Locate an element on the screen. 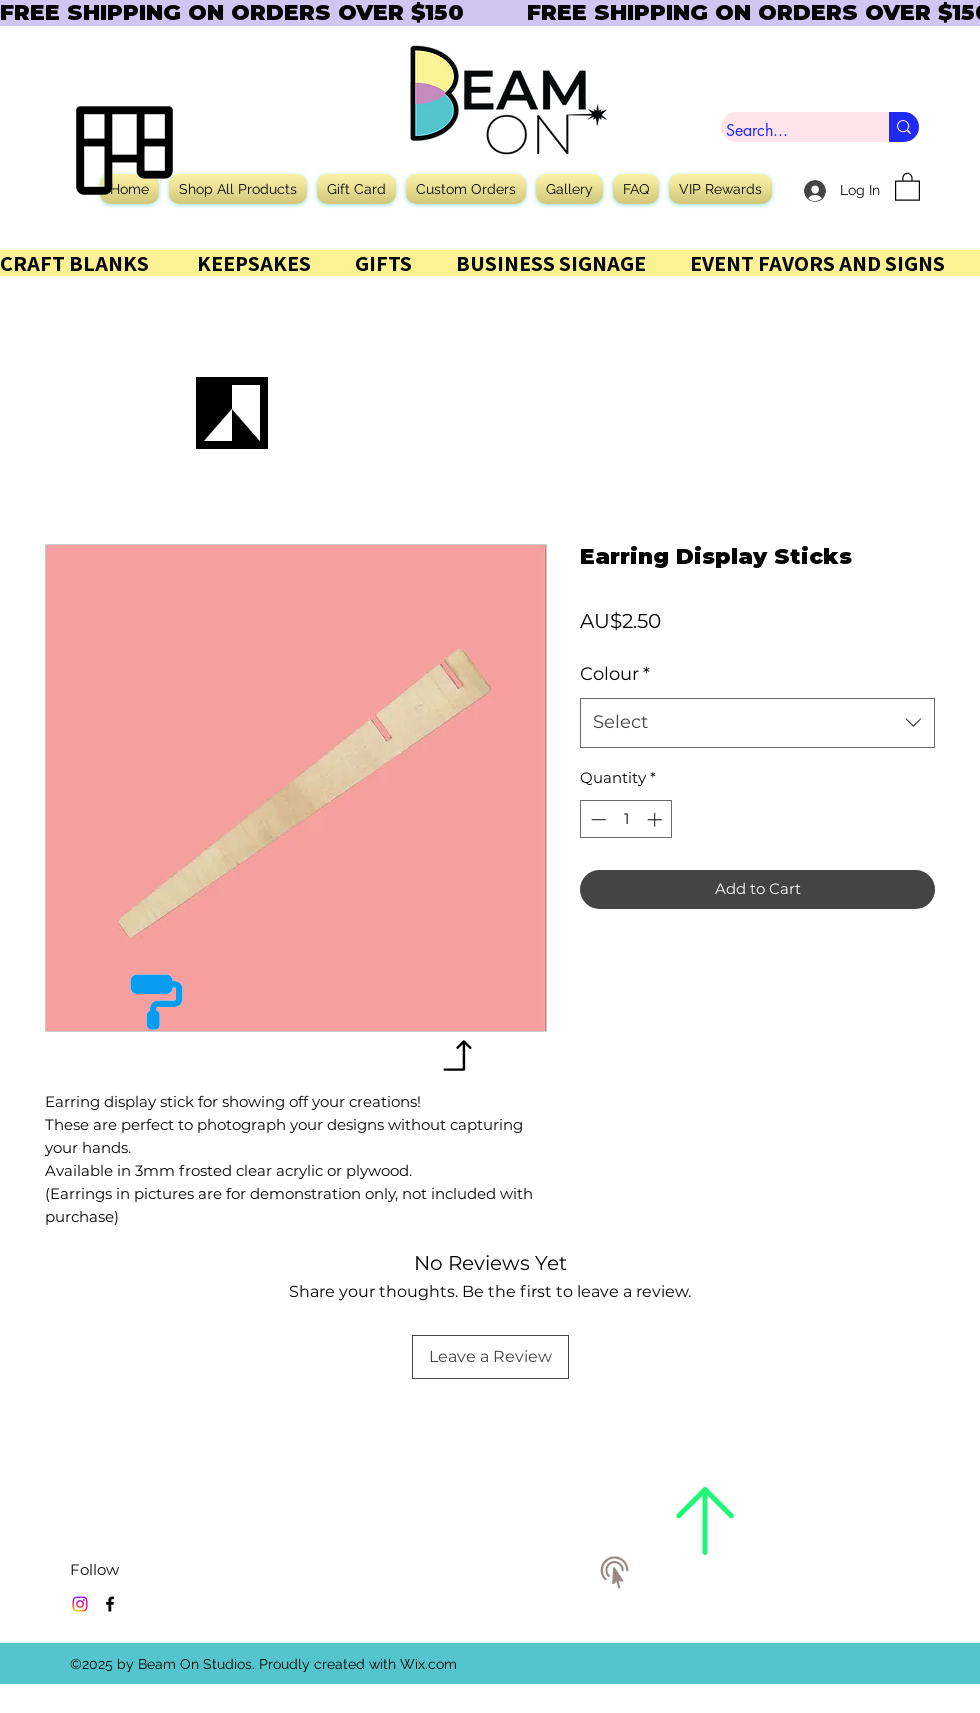 The height and width of the screenshot is (1713, 980). tap or click interaction indicator is located at coordinates (614, 1572).